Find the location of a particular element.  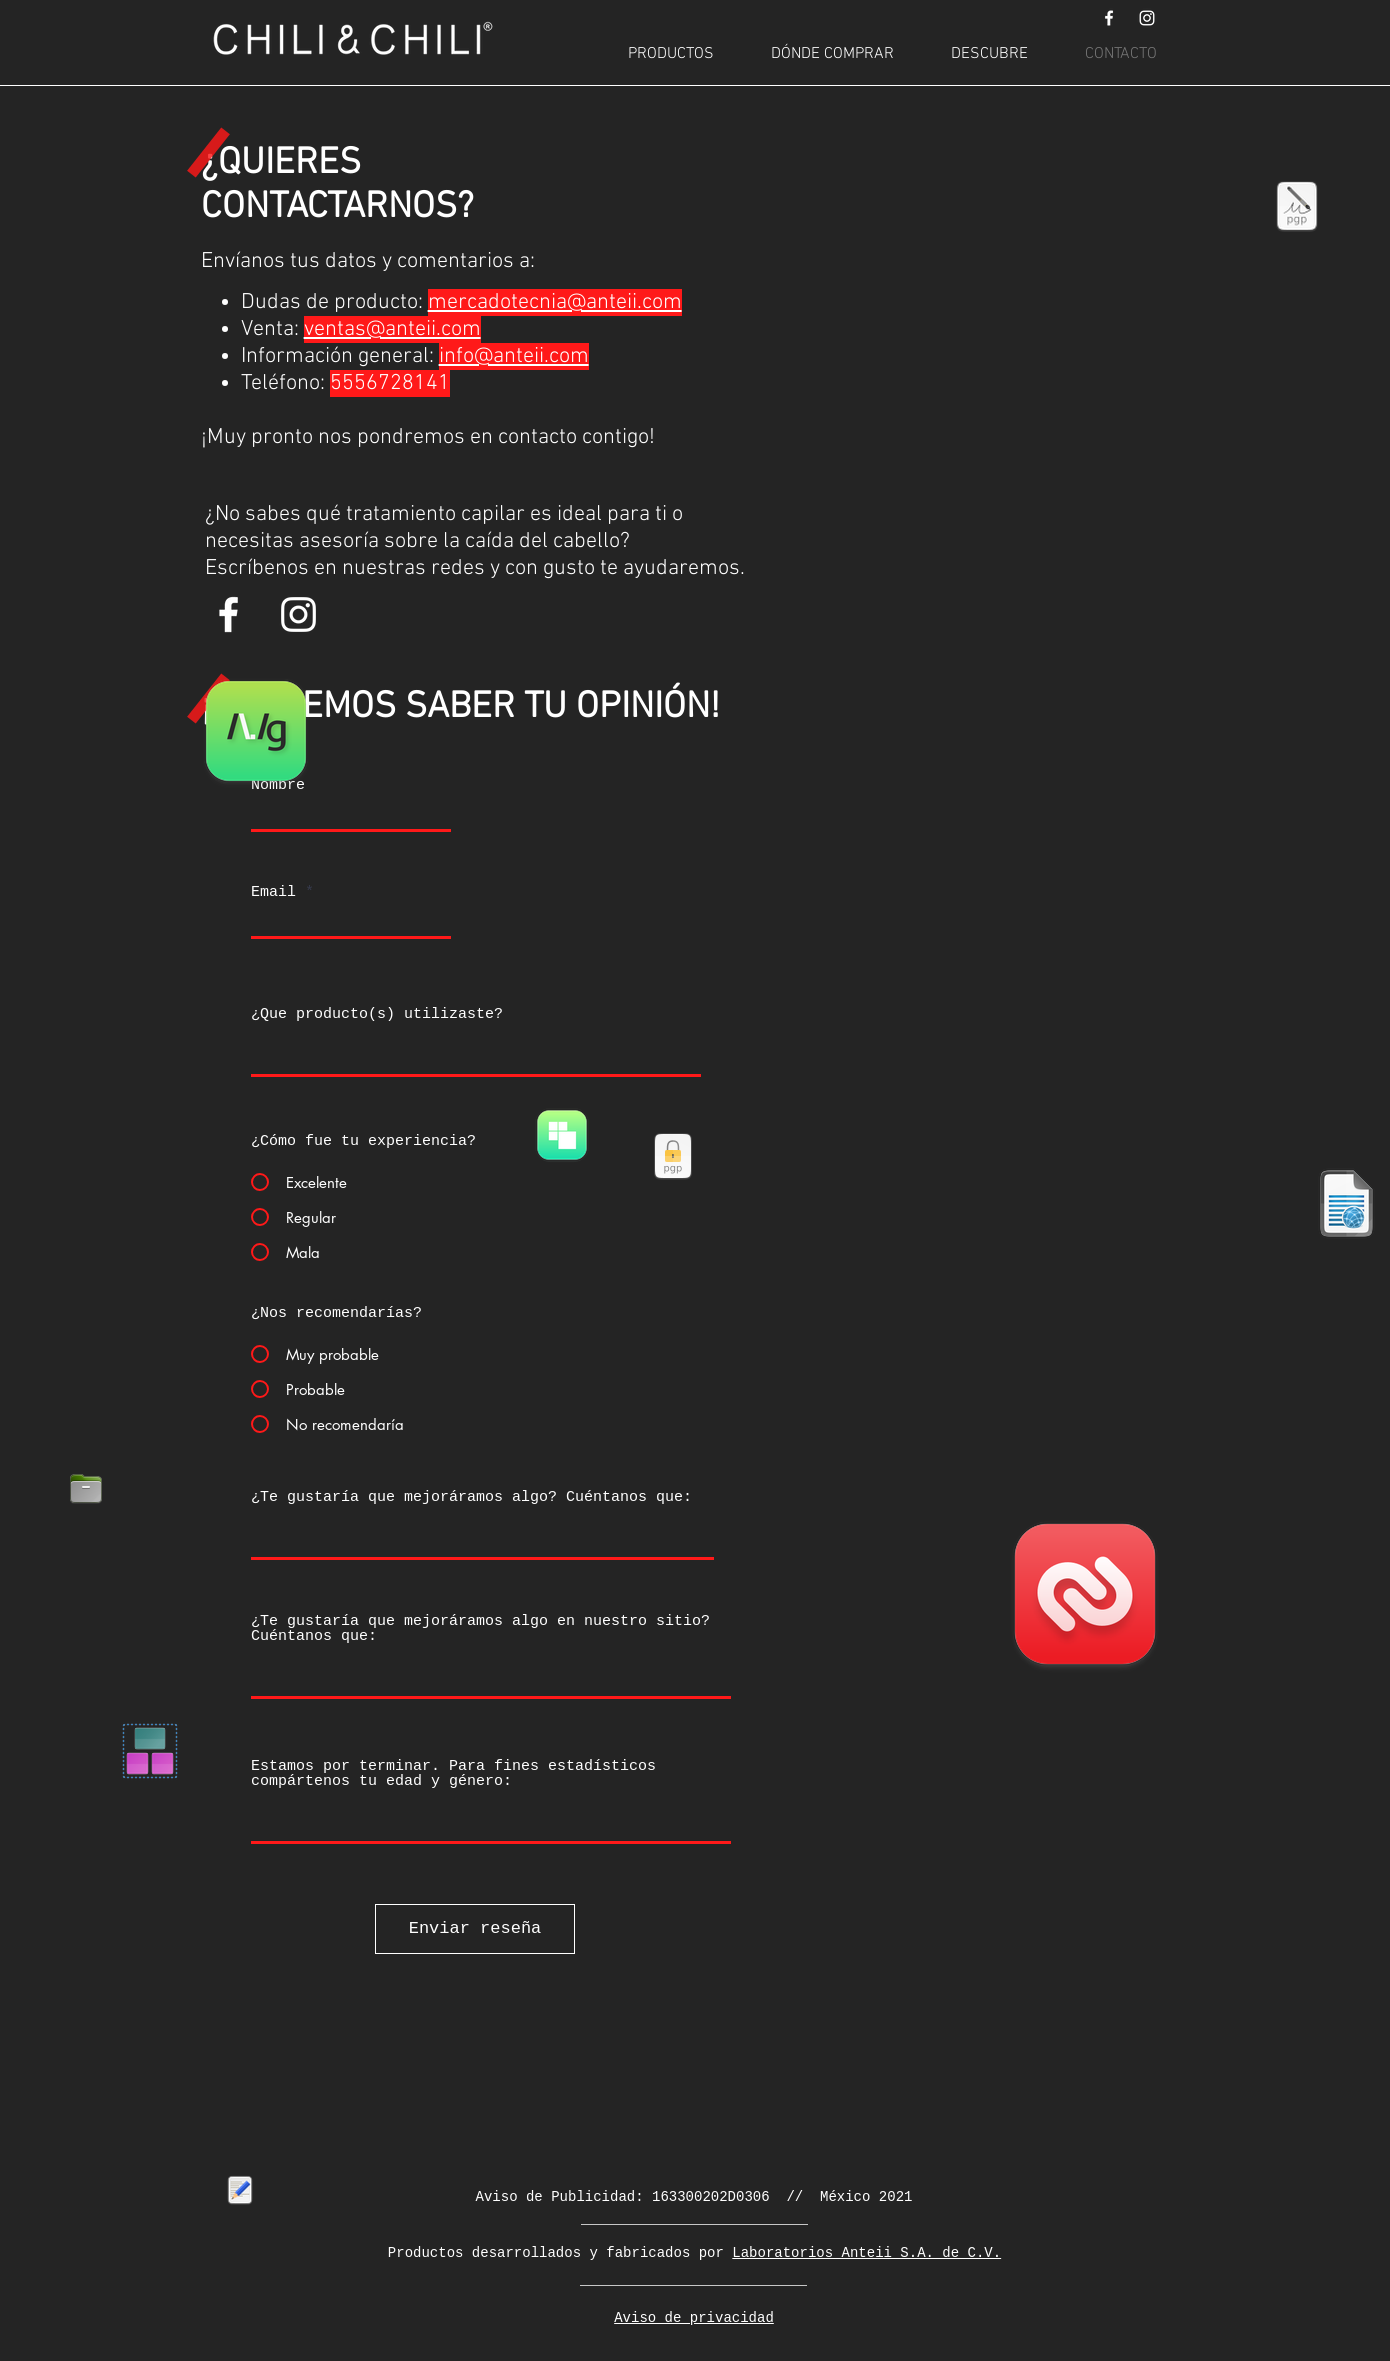

indicates a PGP-encrypted file is located at coordinates (673, 1156).